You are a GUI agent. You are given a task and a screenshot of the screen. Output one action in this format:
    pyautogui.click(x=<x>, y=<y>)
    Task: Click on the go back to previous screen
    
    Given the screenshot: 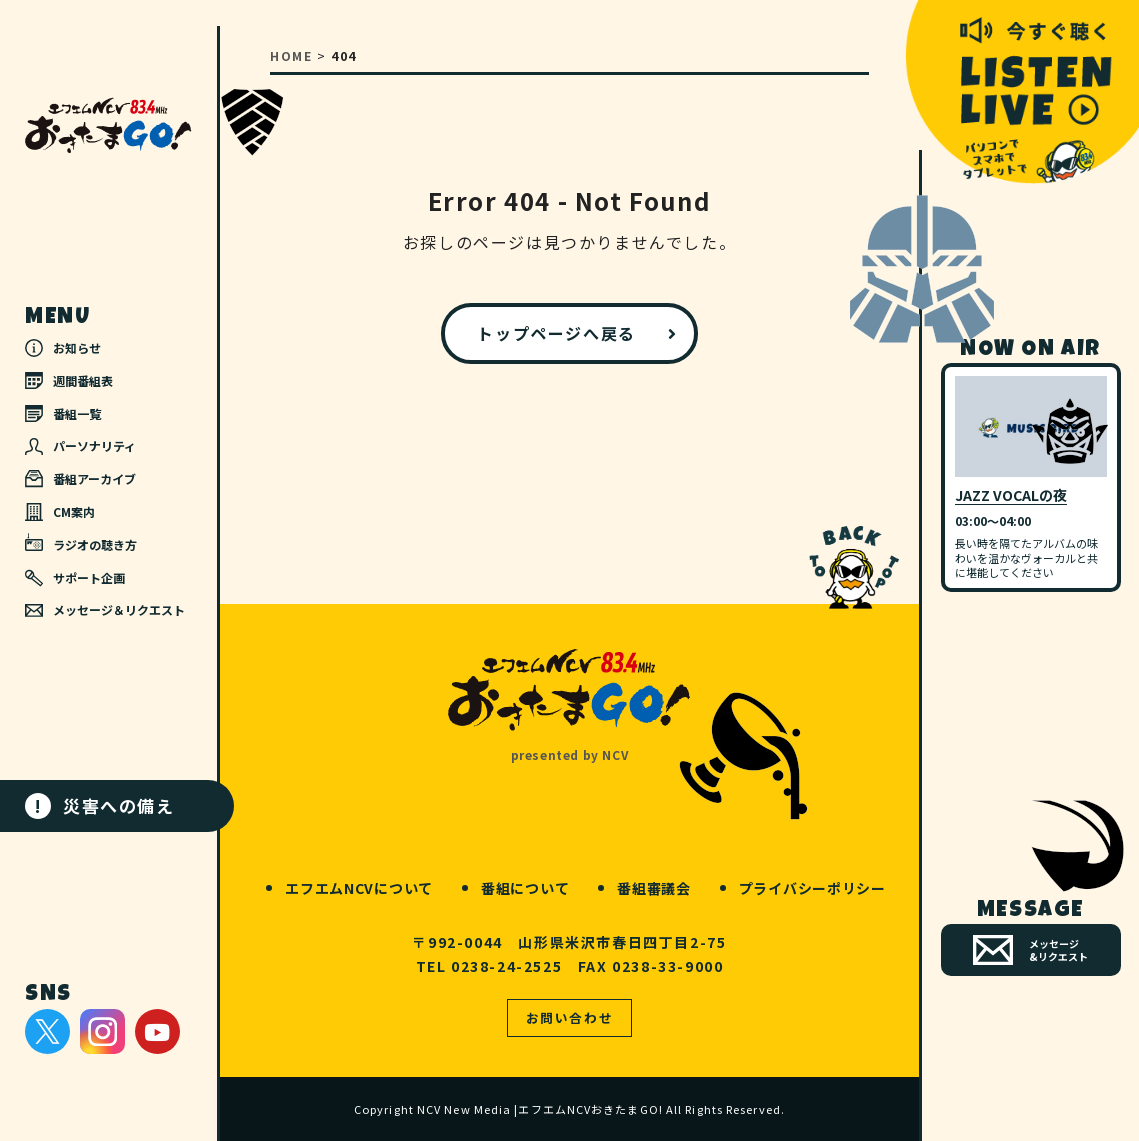 What is the action you would take?
    pyautogui.click(x=1077, y=846)
    